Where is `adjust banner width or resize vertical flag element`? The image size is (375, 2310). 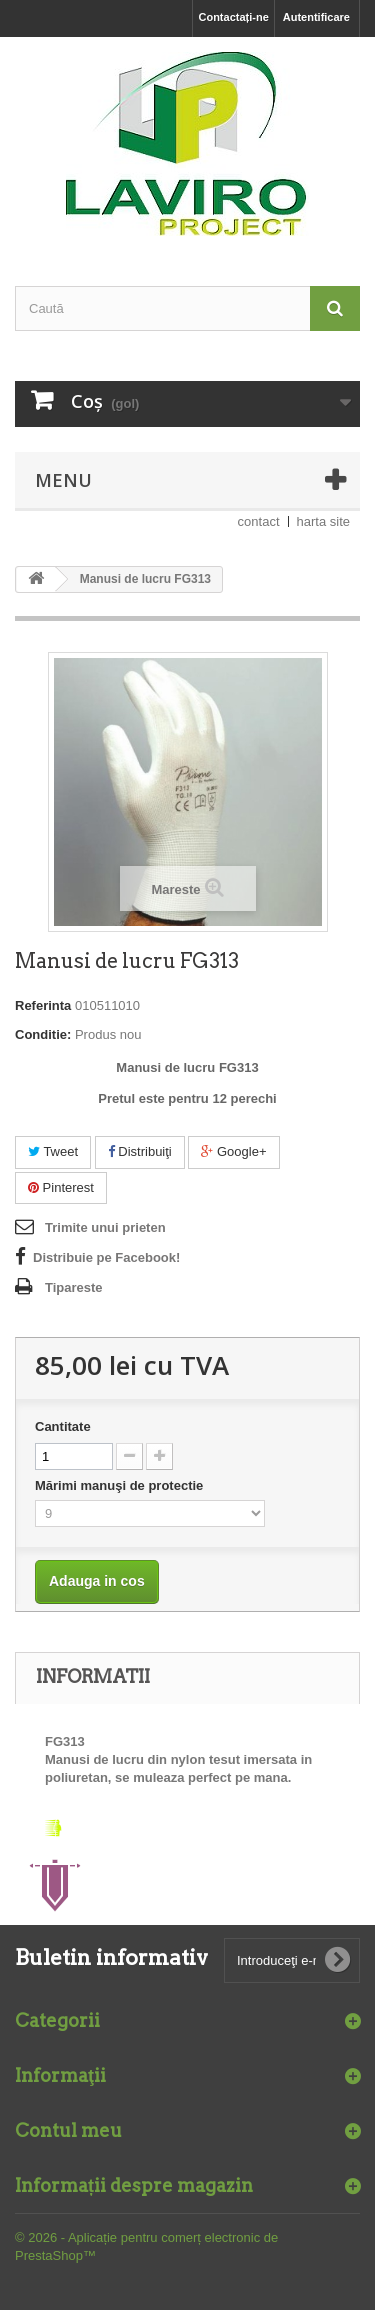
adjust banner width or resize vertical flag element is located at coordinates (55, 1885).